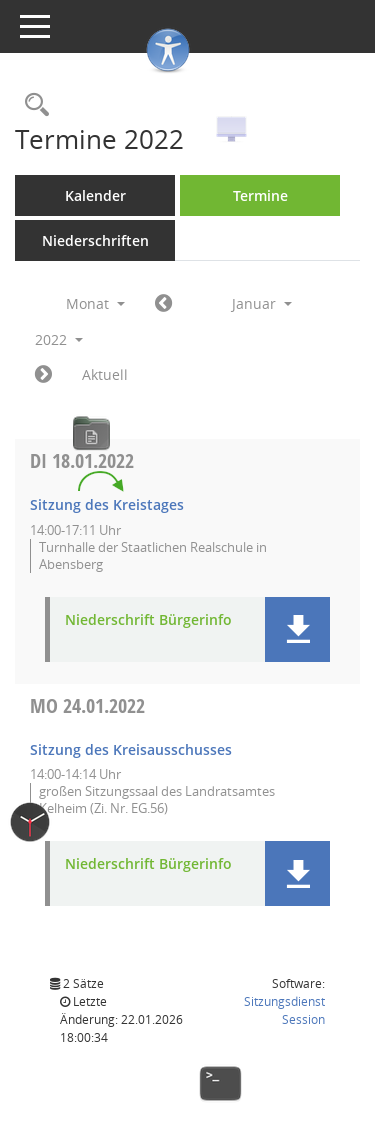 The image size is (375, 1121). Describe the element at coordinates (91, 432) in the screenshot. I see `open your documents folder` at that location.